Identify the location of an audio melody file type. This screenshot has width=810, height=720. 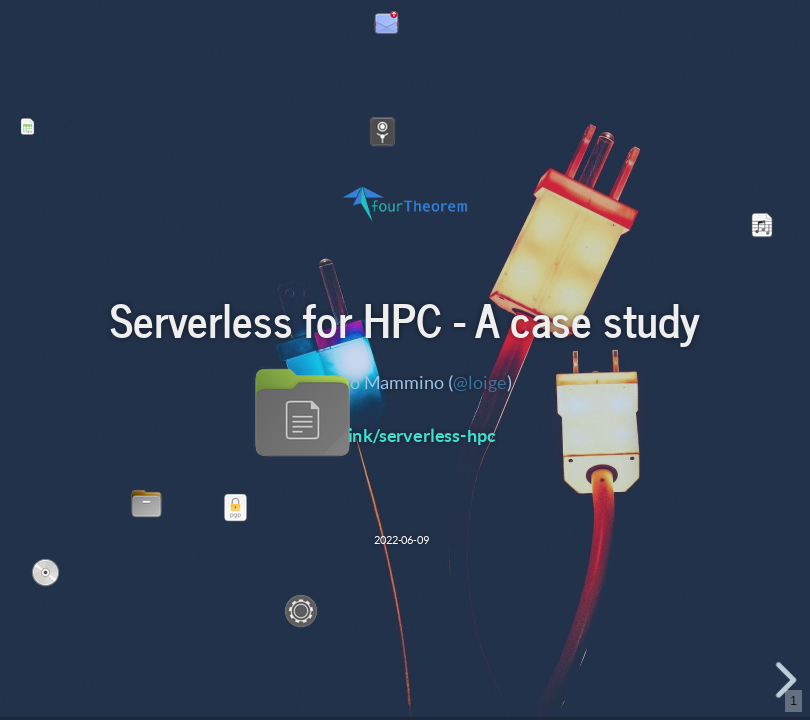
(762, 225).